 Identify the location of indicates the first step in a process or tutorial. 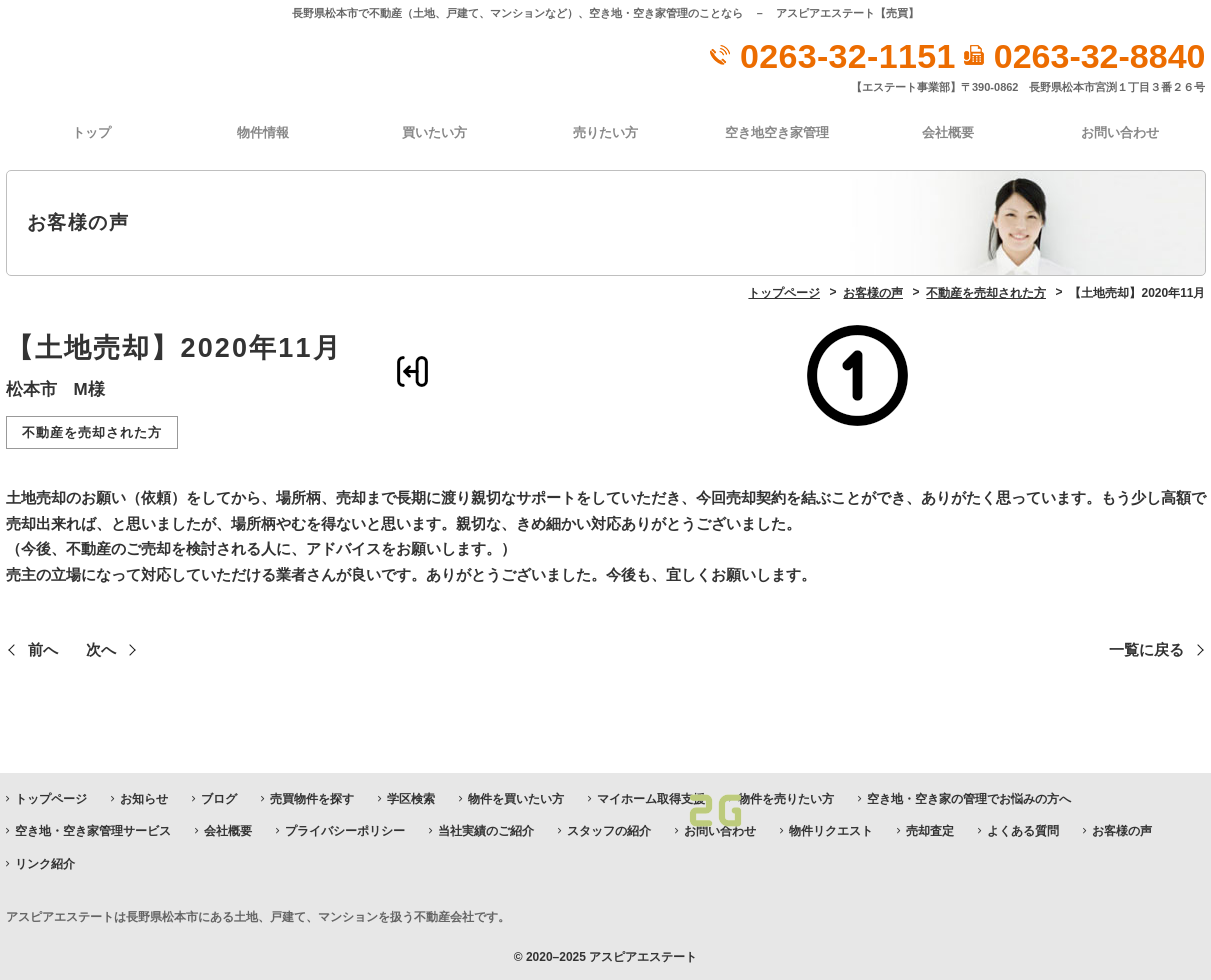
(857, 375).